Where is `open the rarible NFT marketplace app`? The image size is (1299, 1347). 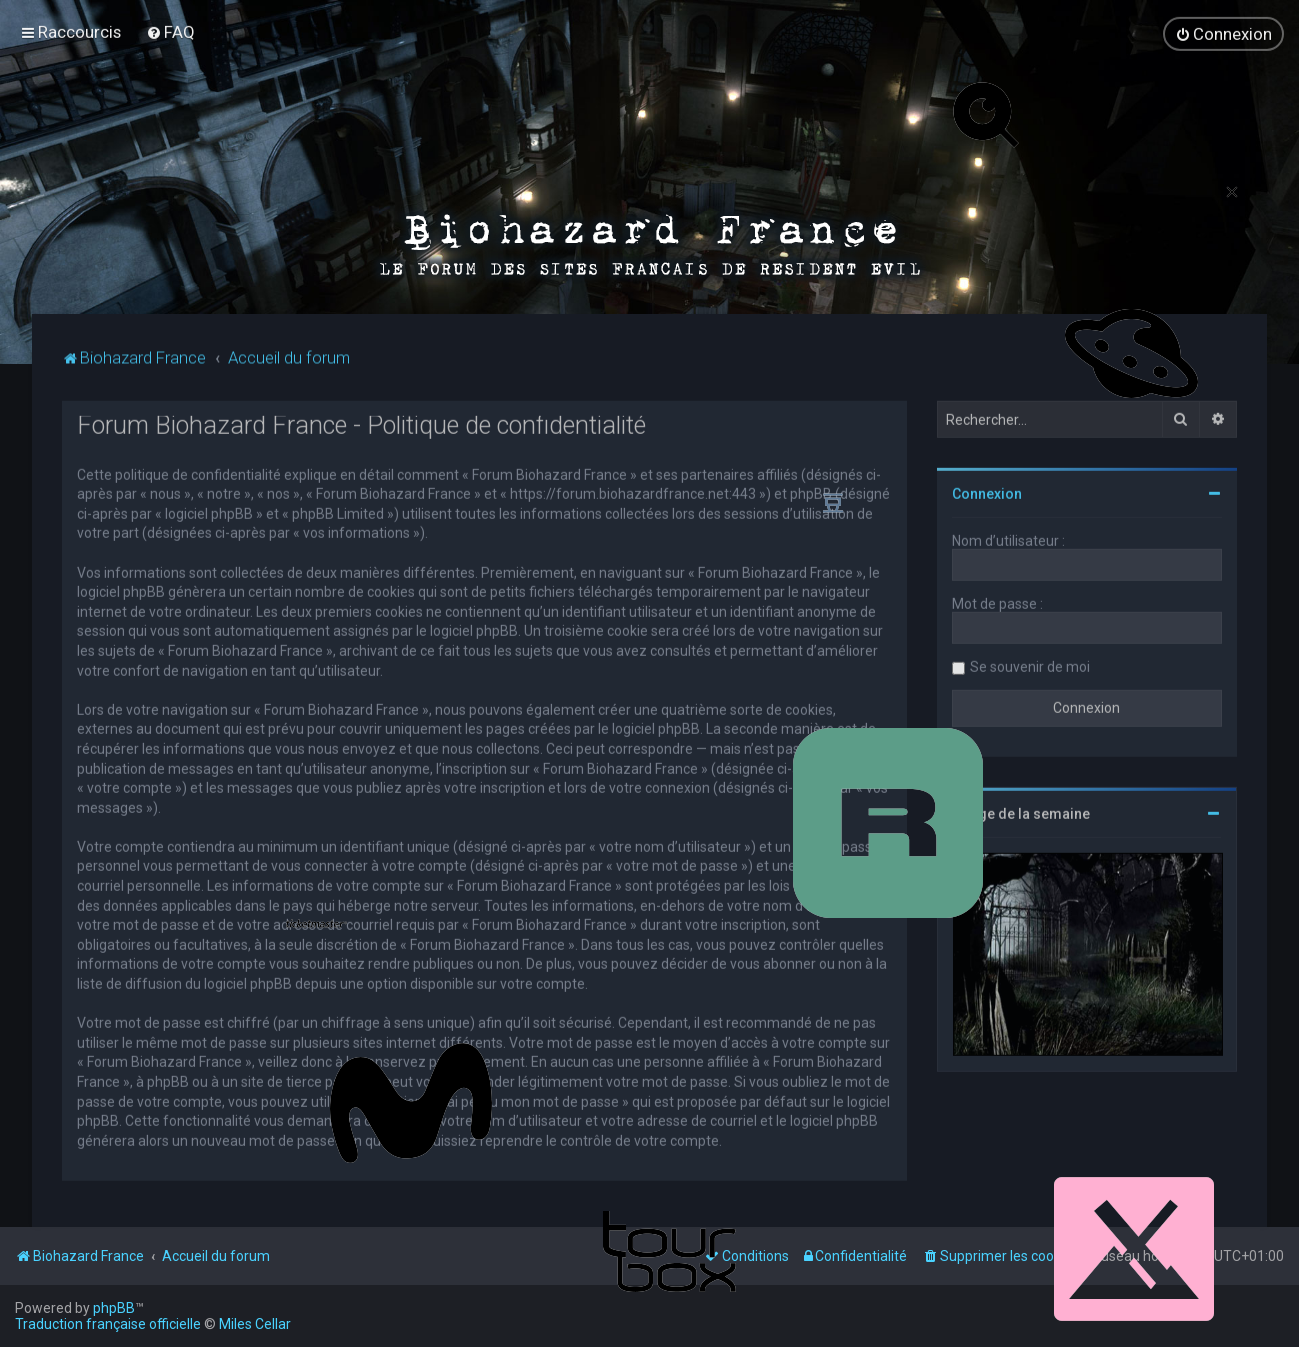
open the rarible NFT marketplace app is located at coordinates (888, 823).